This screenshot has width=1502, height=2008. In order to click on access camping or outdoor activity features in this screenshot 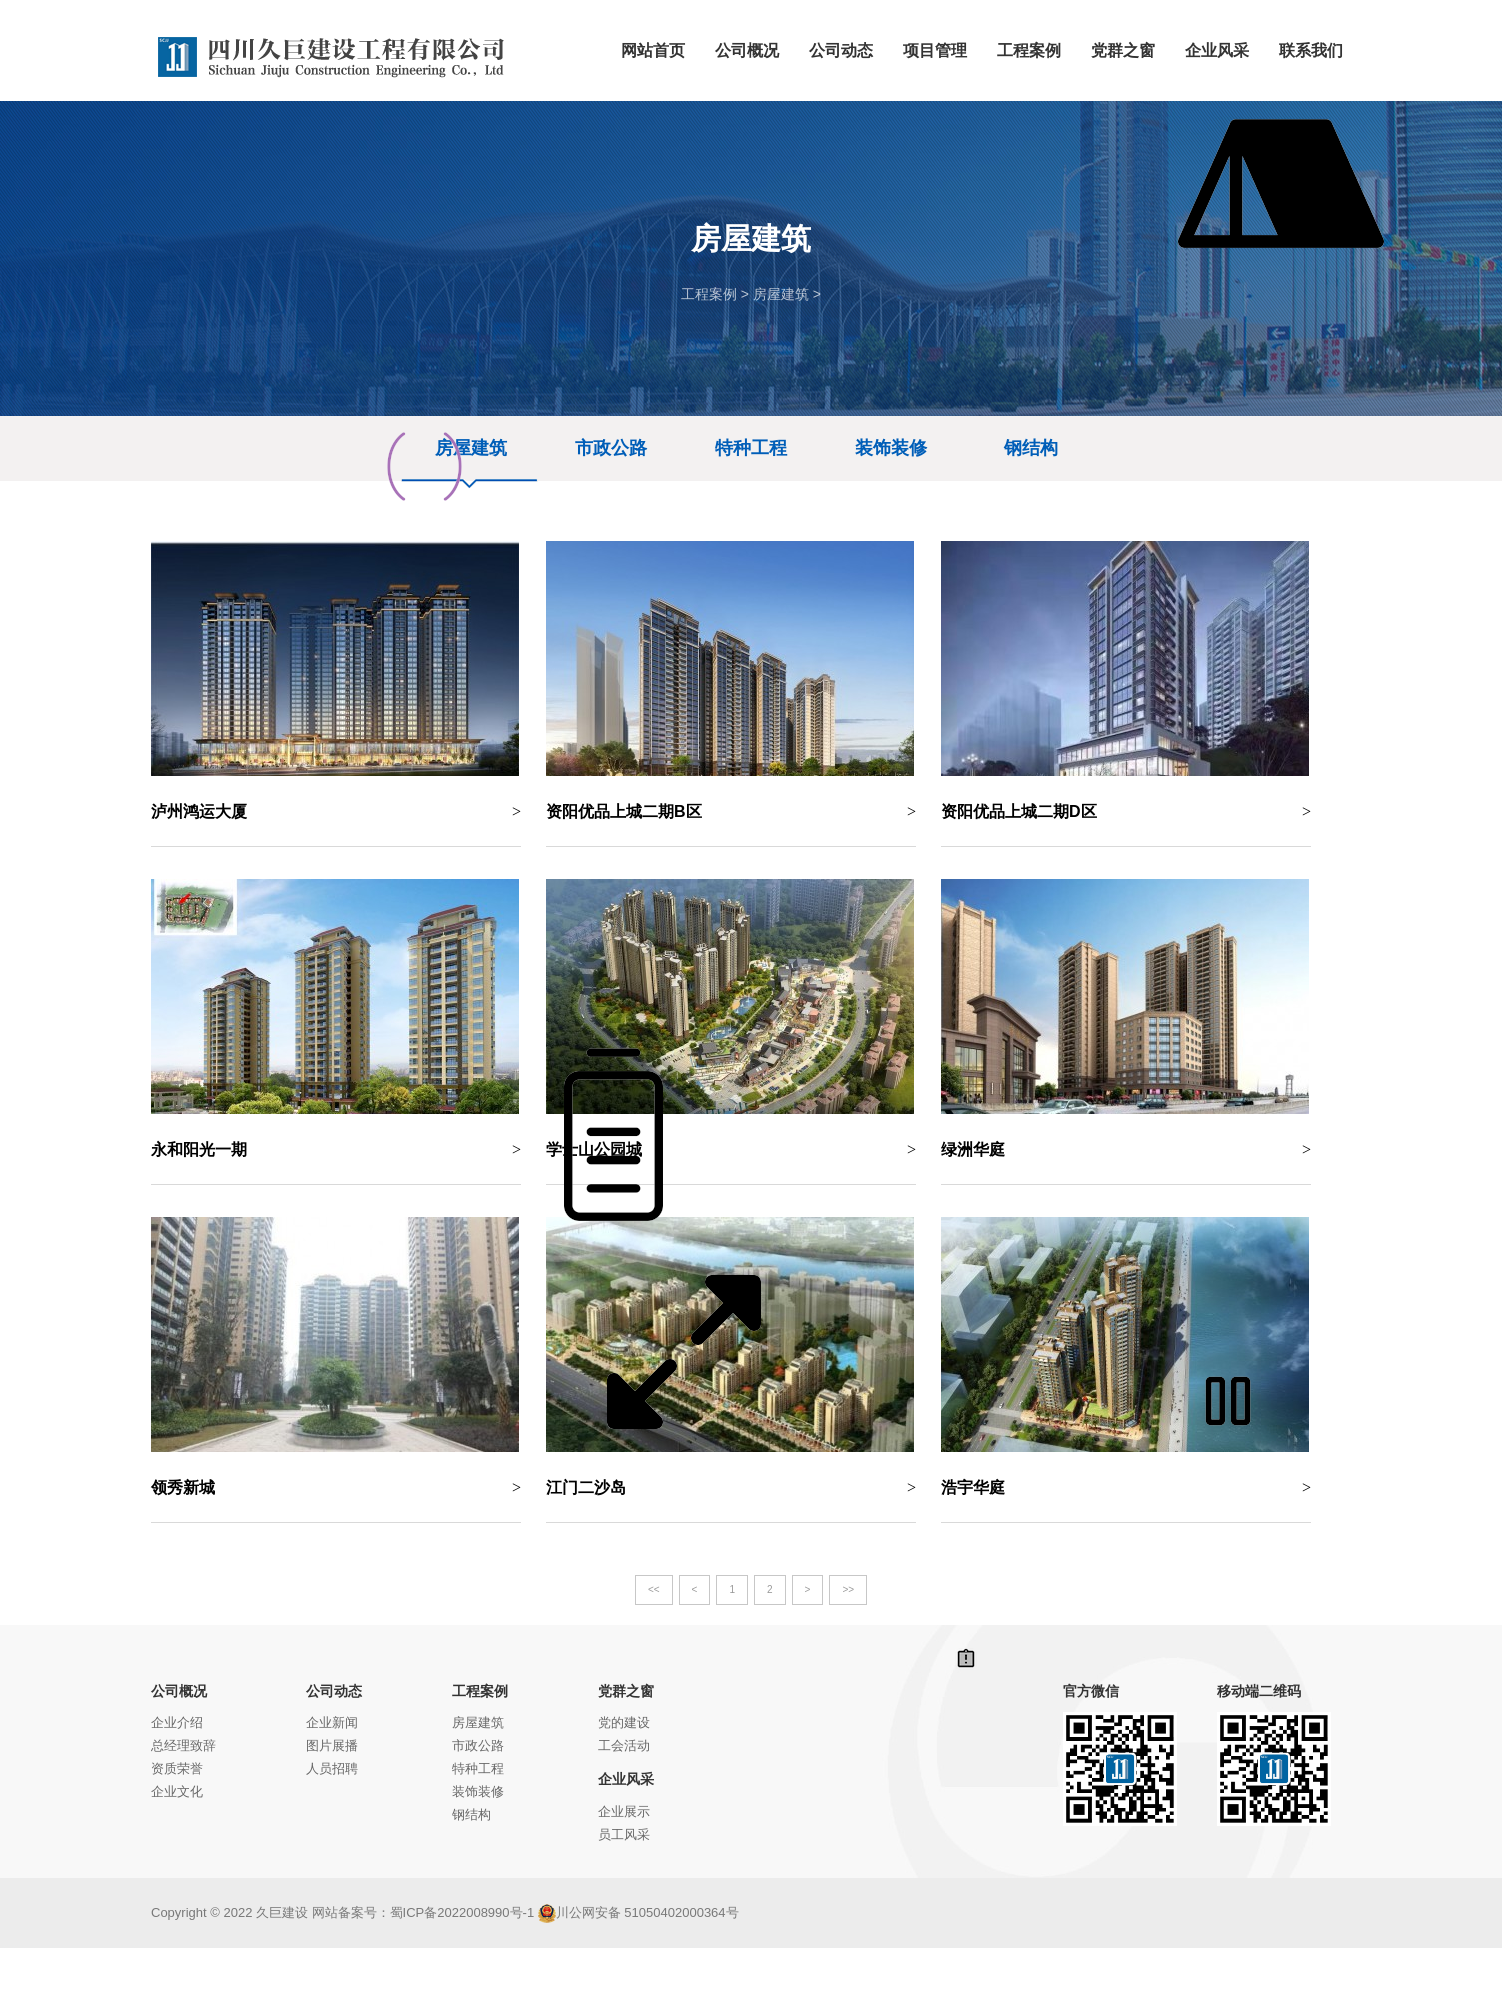, I will do `click(1281, 190)`.